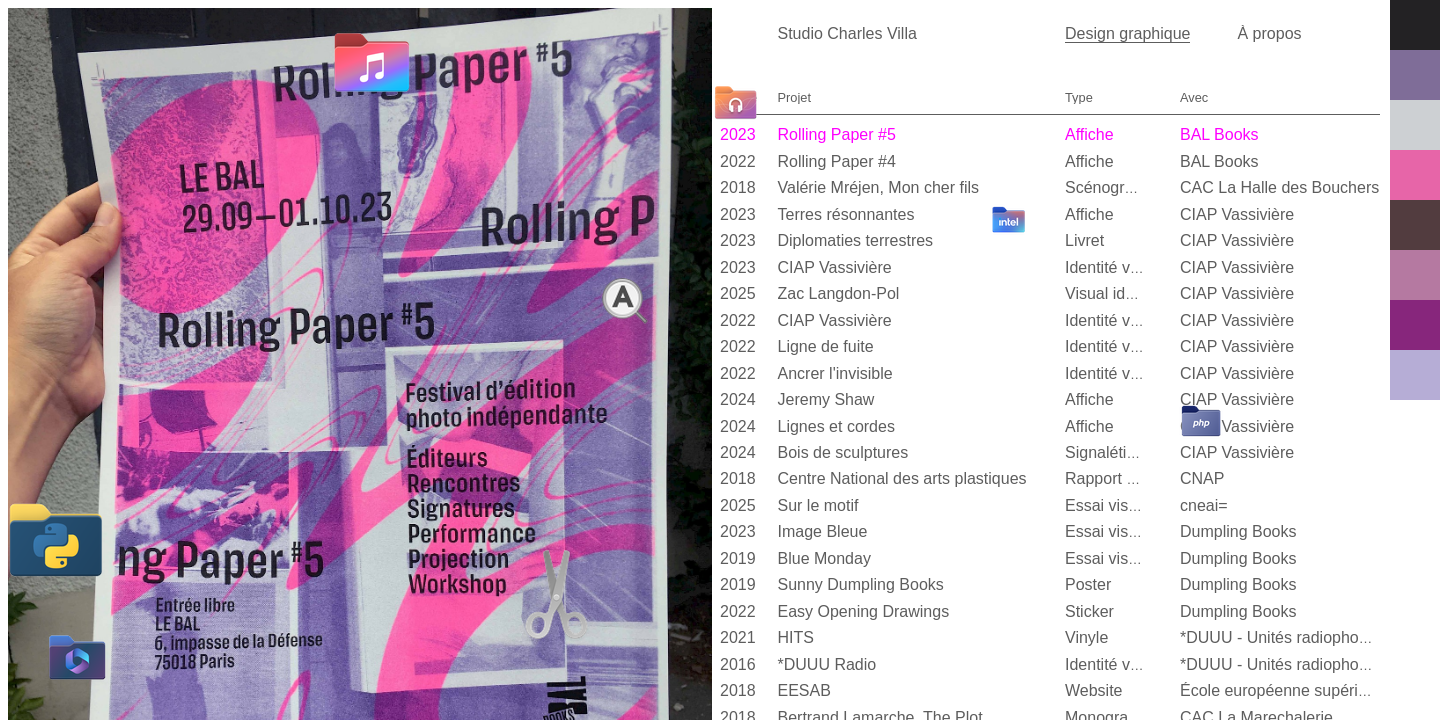 The height and width of the screenshot is (720, 1440). What do you see at coordinates (1008, 220) in the screenshot?
I see `folder containing intel-related files or software` at bounding box center [1008, 220].